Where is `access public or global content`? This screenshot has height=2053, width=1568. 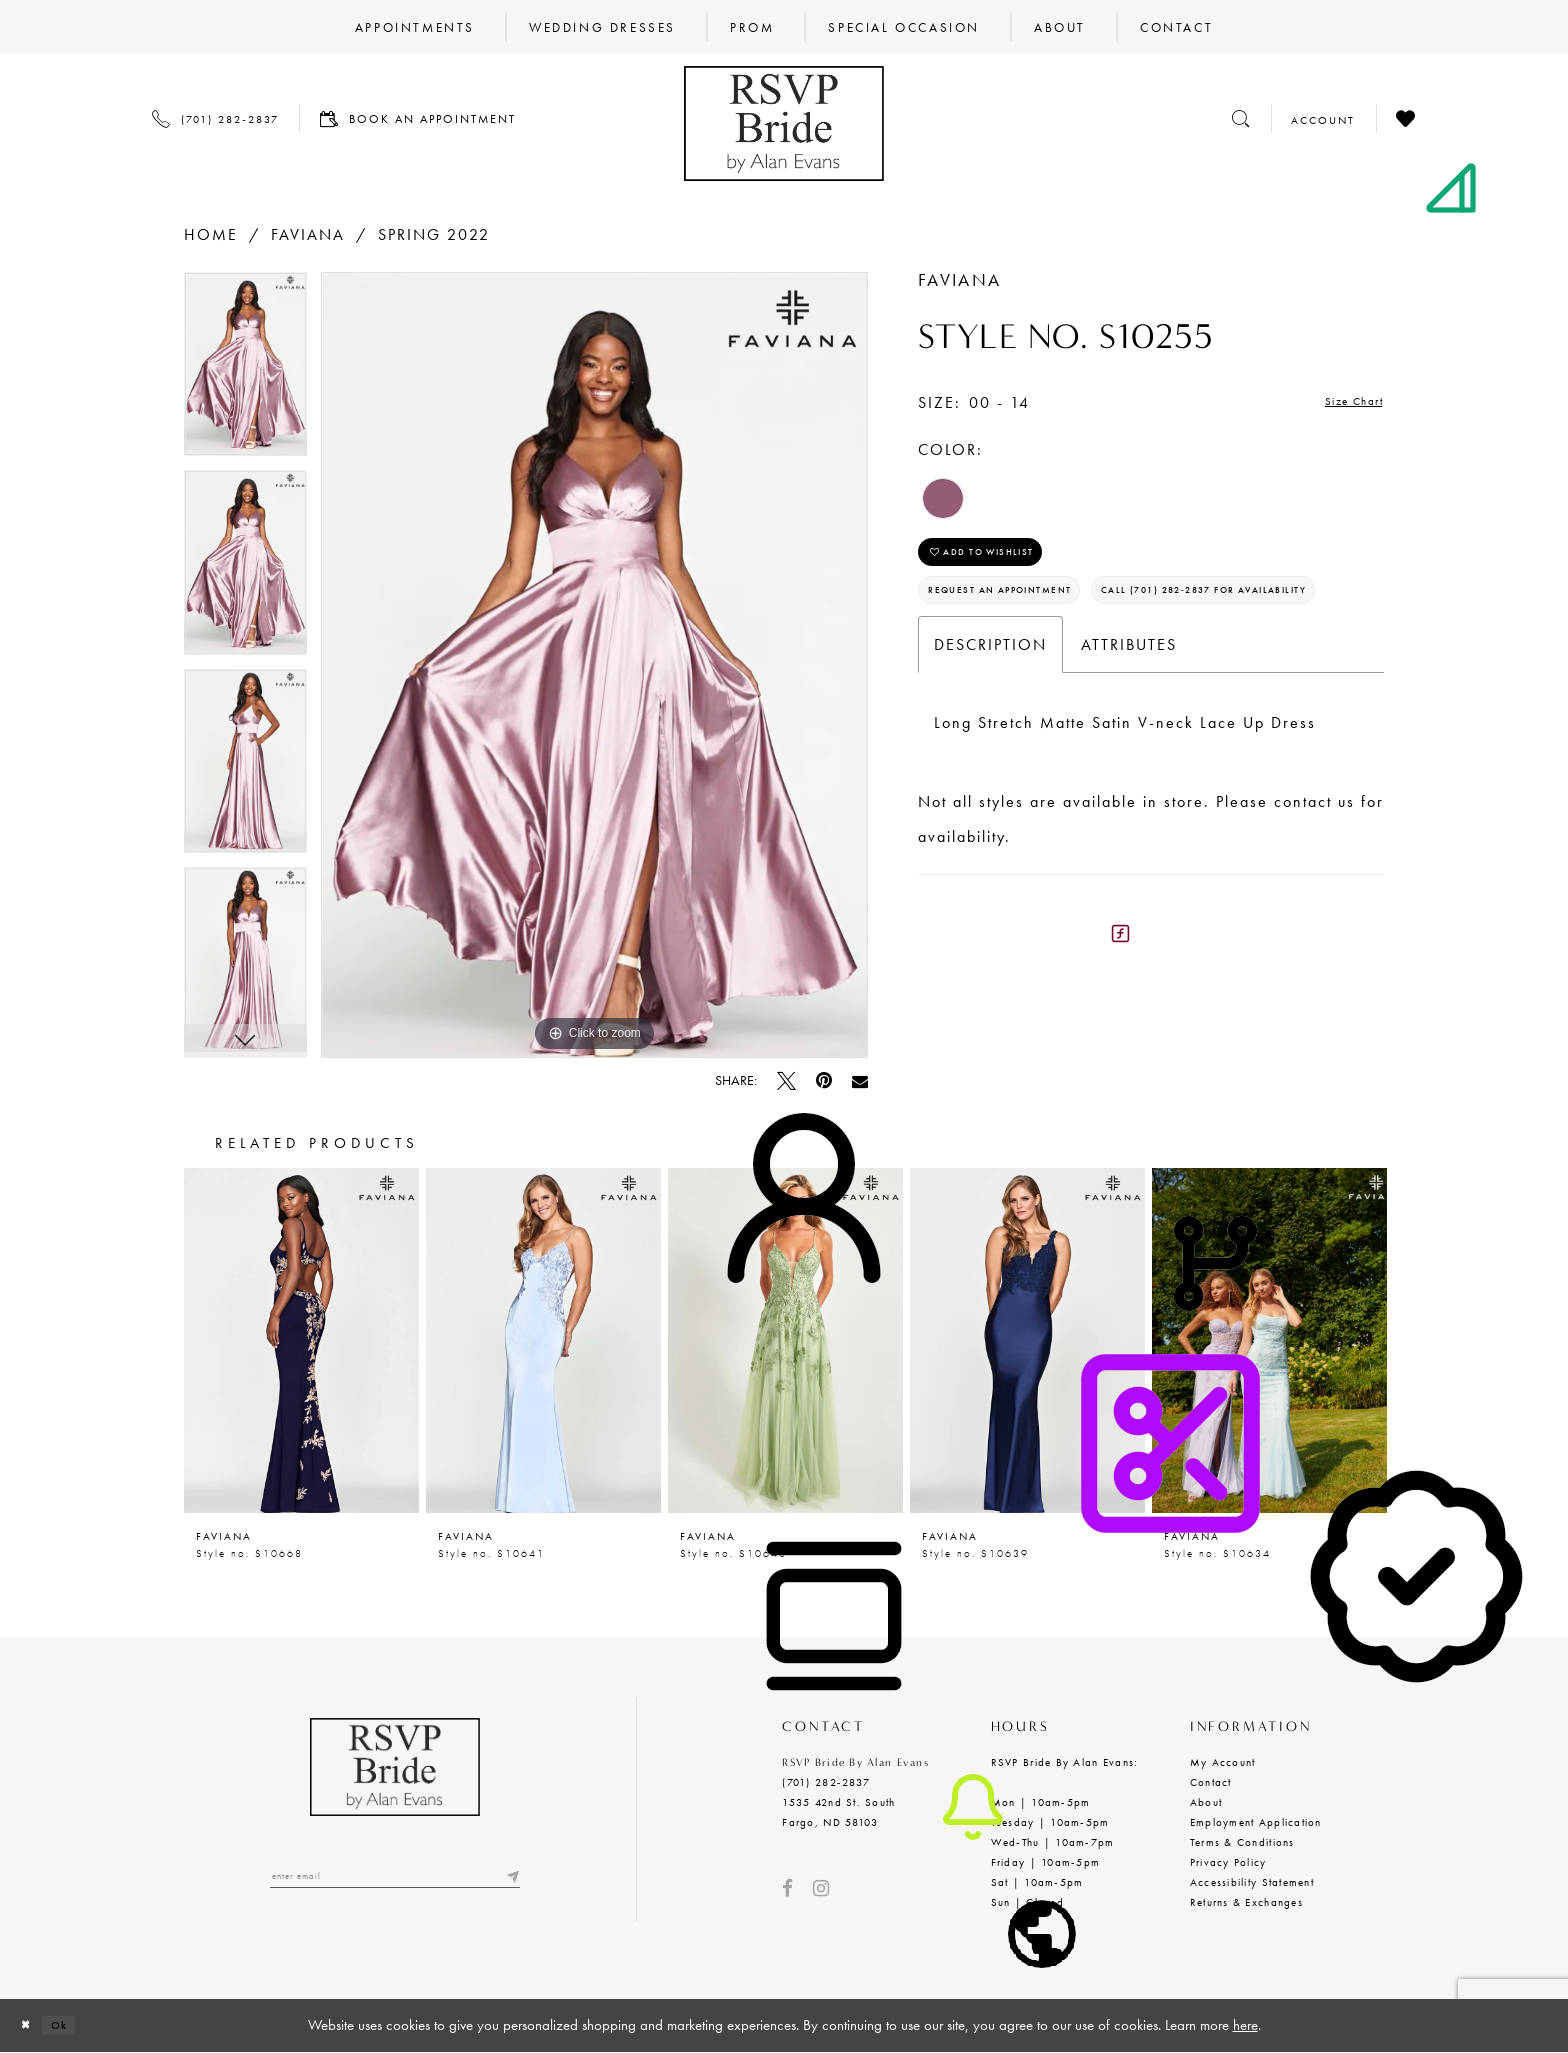 access public or global content is located at coordinates (1042, 1934).